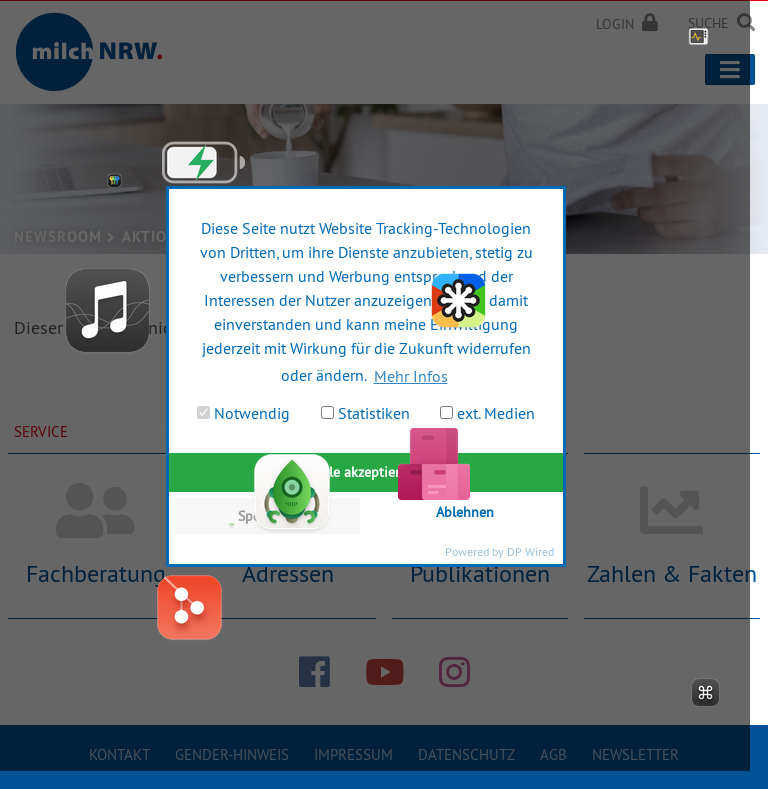 The image size is (768, 789). What do you see at coordinates (107, 310) in the screenshot?
I see `open audacious music player` at bounding box center [107, 310].